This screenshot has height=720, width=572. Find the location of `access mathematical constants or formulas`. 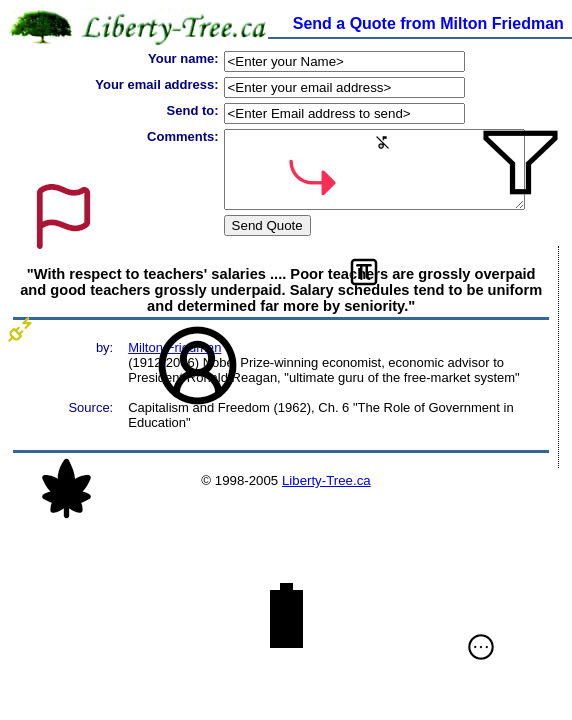

access mathematical constants or formulas is located at coordinates (364, 272).